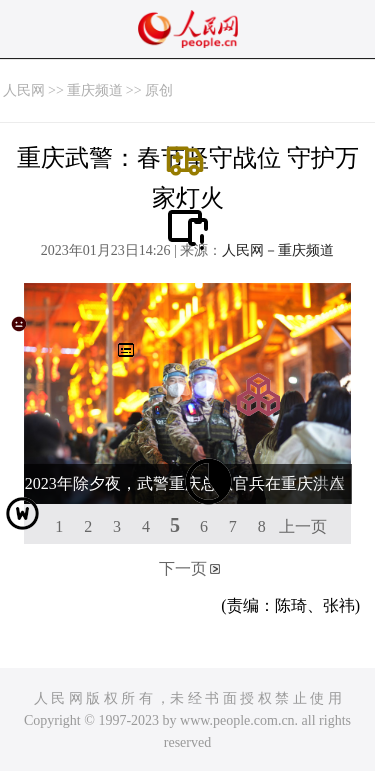 The height and width of the screenshot is (783, 375). What do you see at coordinates (258, 394) in the screenshot?
I see `view all packages or deliveries` at bounding box center [258, 394].